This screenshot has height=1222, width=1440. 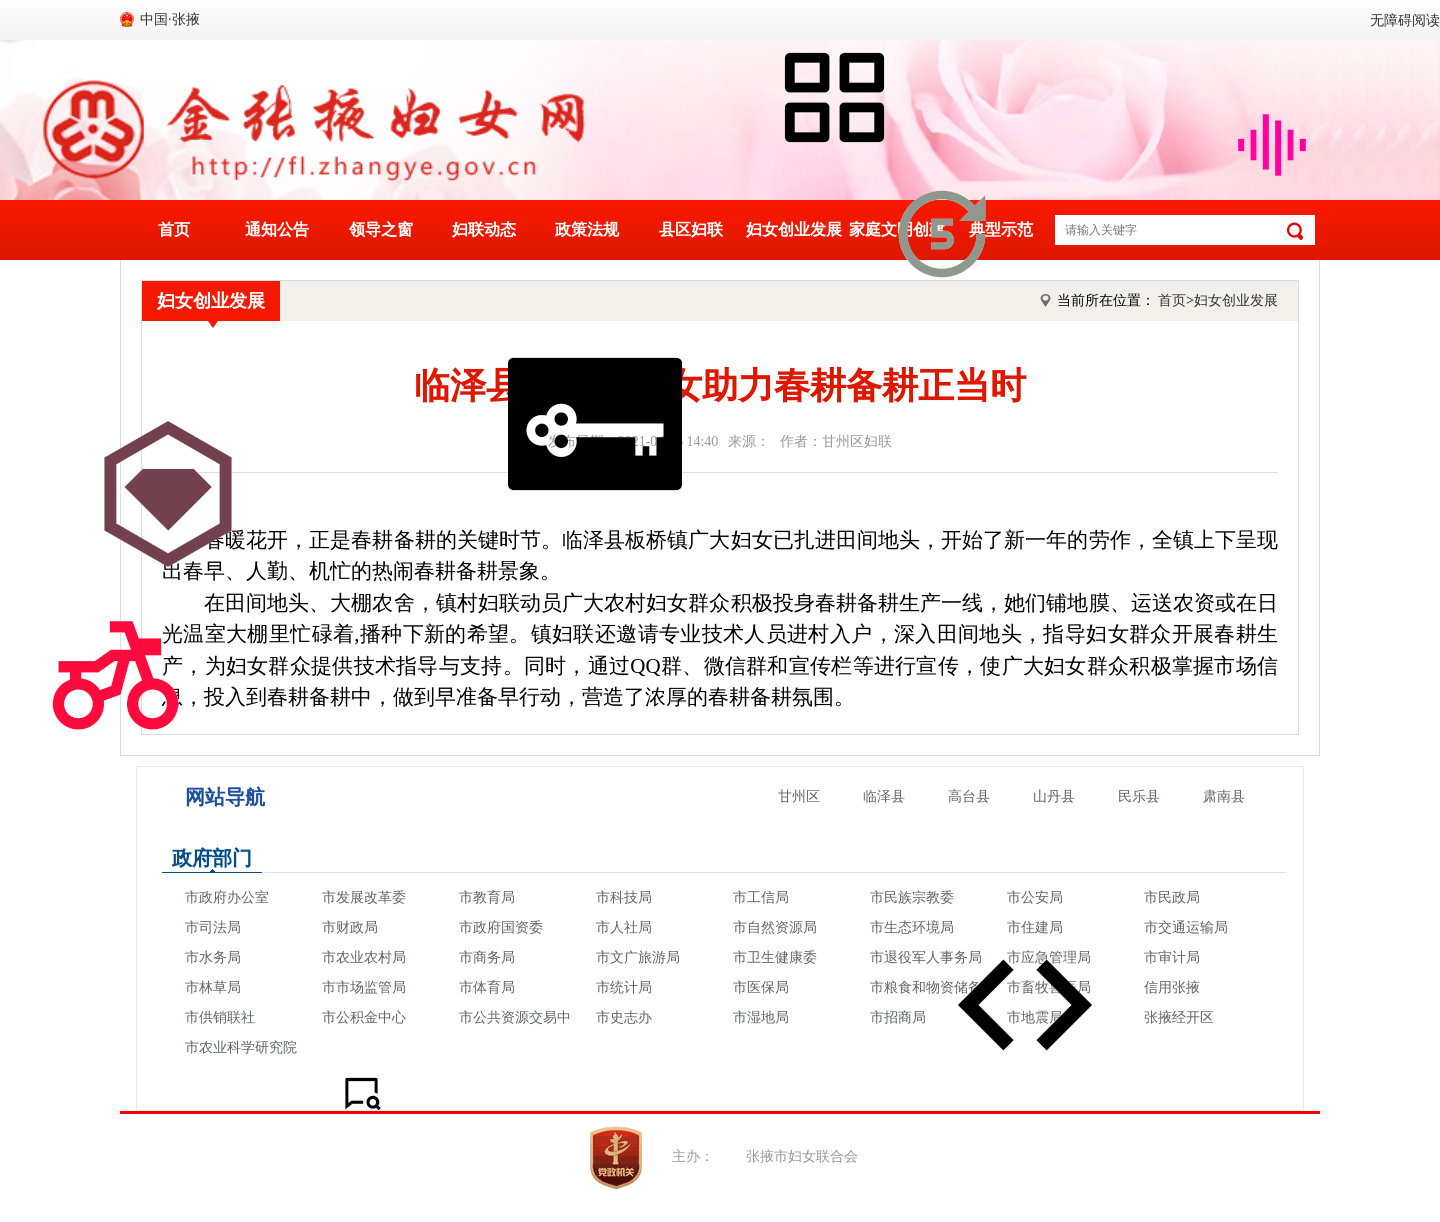 What do you see at coordinates (115, 672) in the screenshot?
I see `select motorcycle as transportation mode` at bounding box center [115, 672].